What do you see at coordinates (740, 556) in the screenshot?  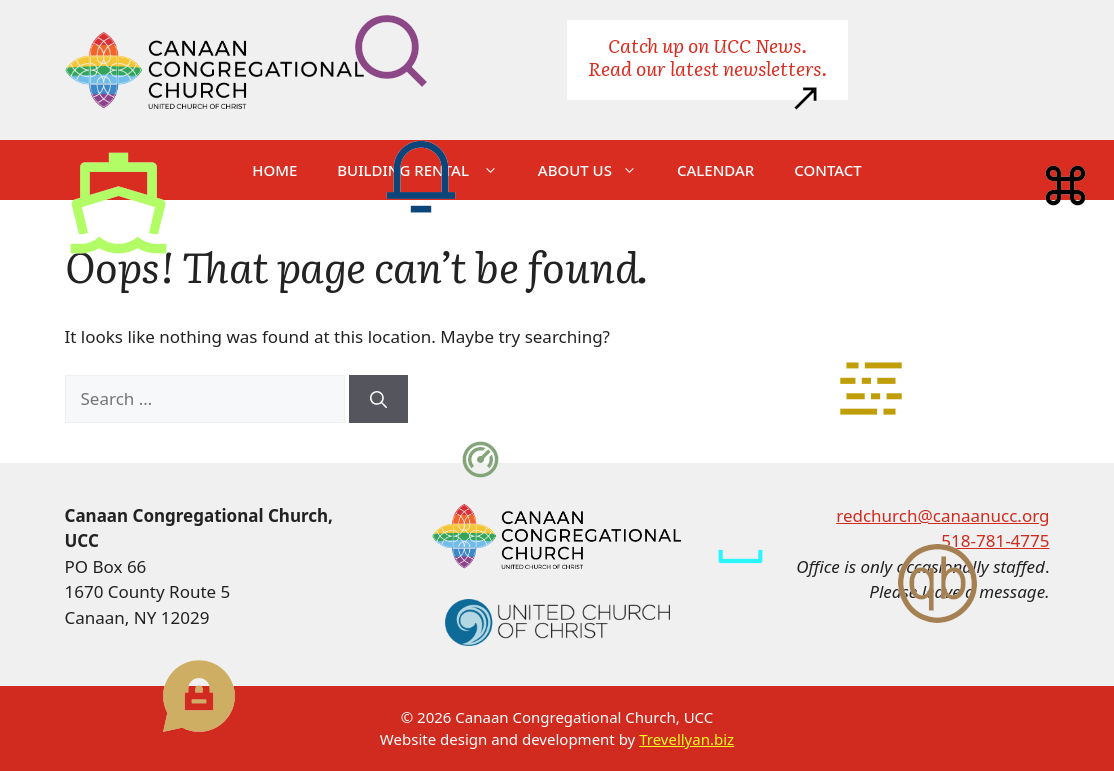 I see `insert a space character in text` at bounding box center [740, 556].